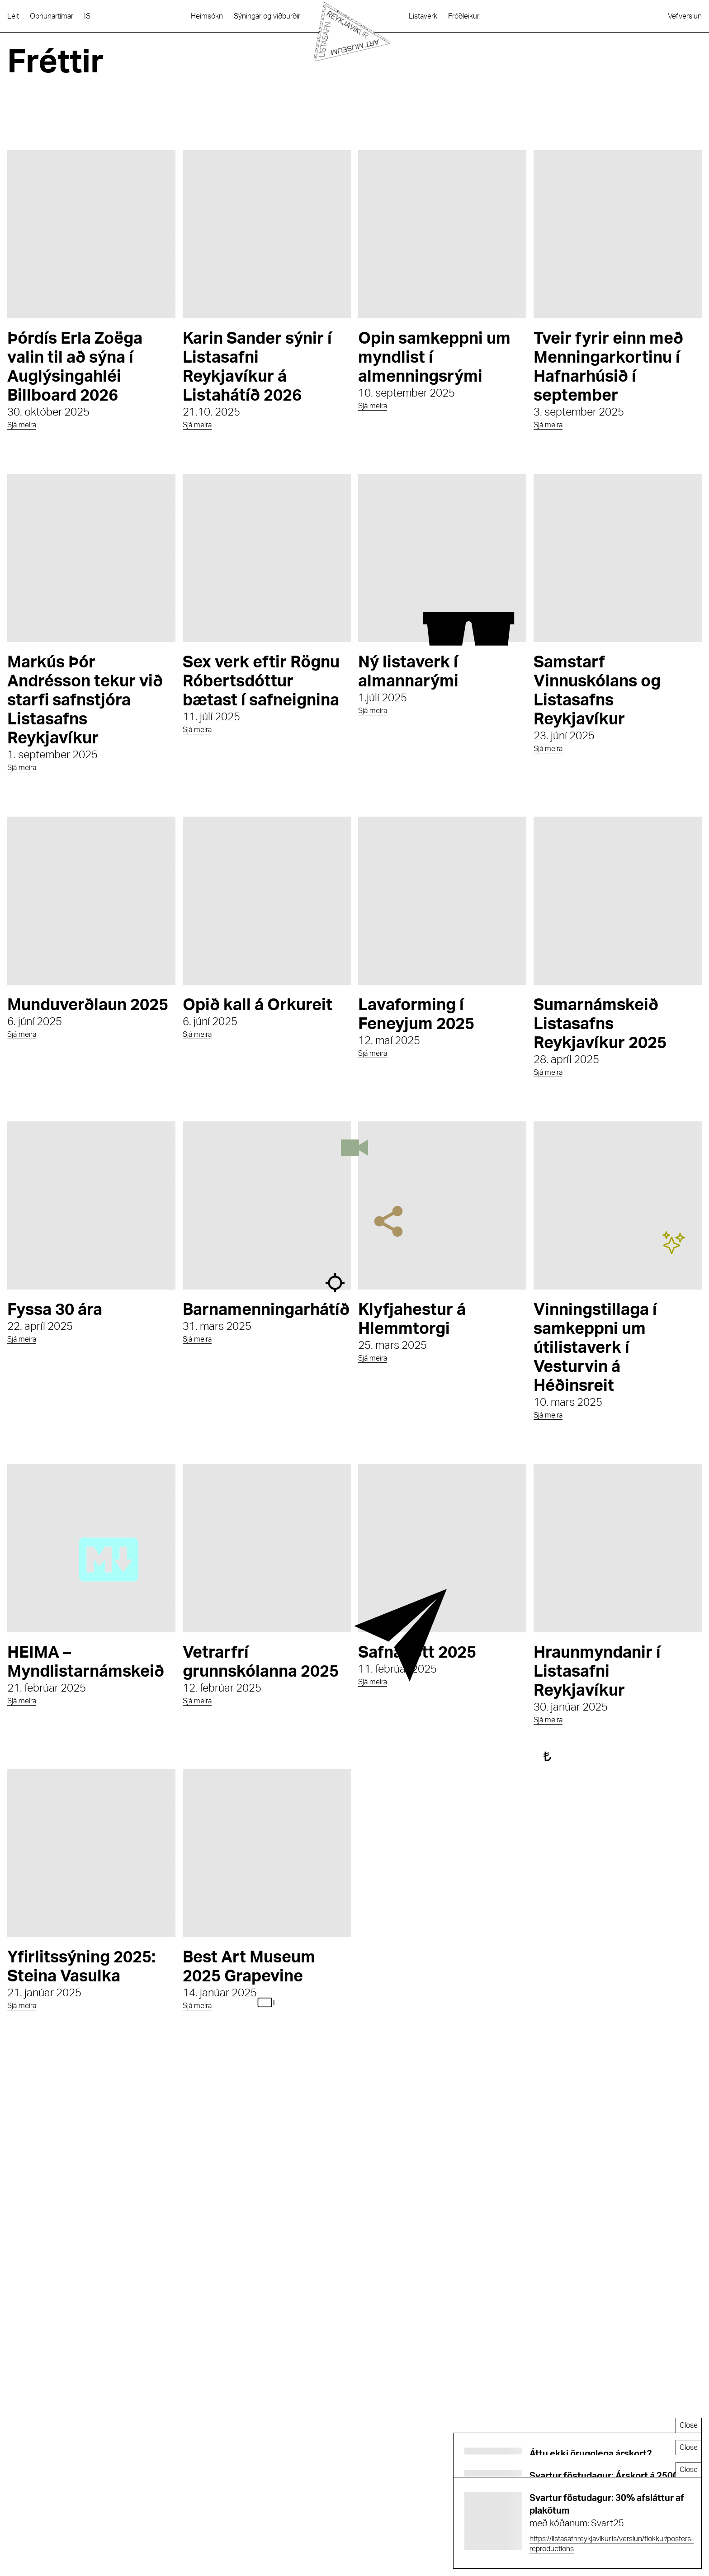  Describe the element at coordinates (674, 1243) in the screenshot. I see `indicates AI-generated or enhanced content` at that location.